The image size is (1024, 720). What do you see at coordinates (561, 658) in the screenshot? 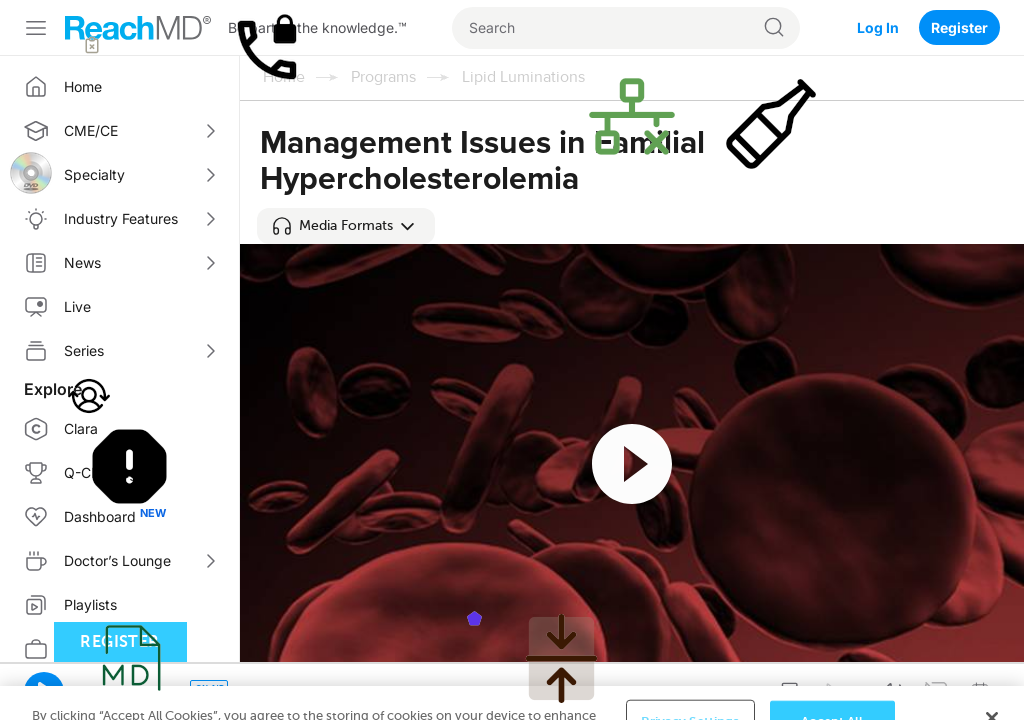
I see `collapse content vertically` at bounding box center [561, 658].